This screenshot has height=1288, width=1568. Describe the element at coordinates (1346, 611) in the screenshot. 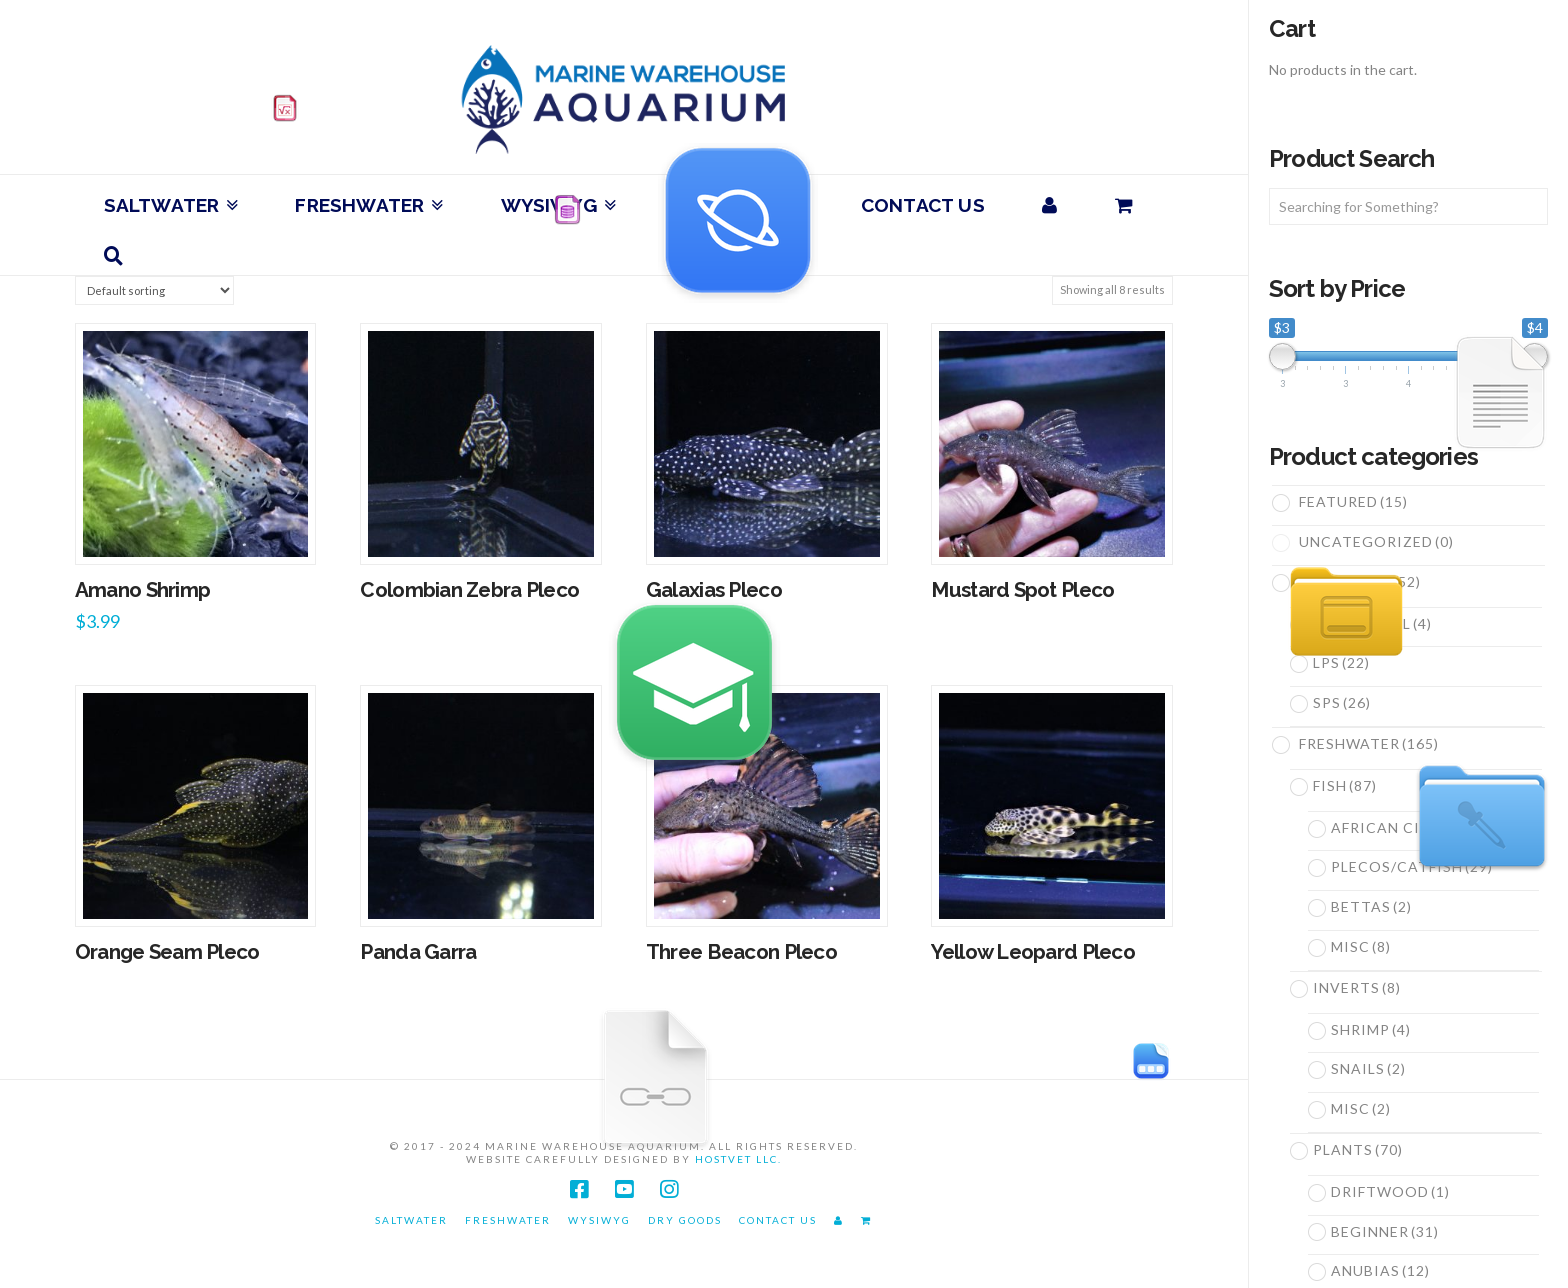

I see `open desktop folder` at that location.